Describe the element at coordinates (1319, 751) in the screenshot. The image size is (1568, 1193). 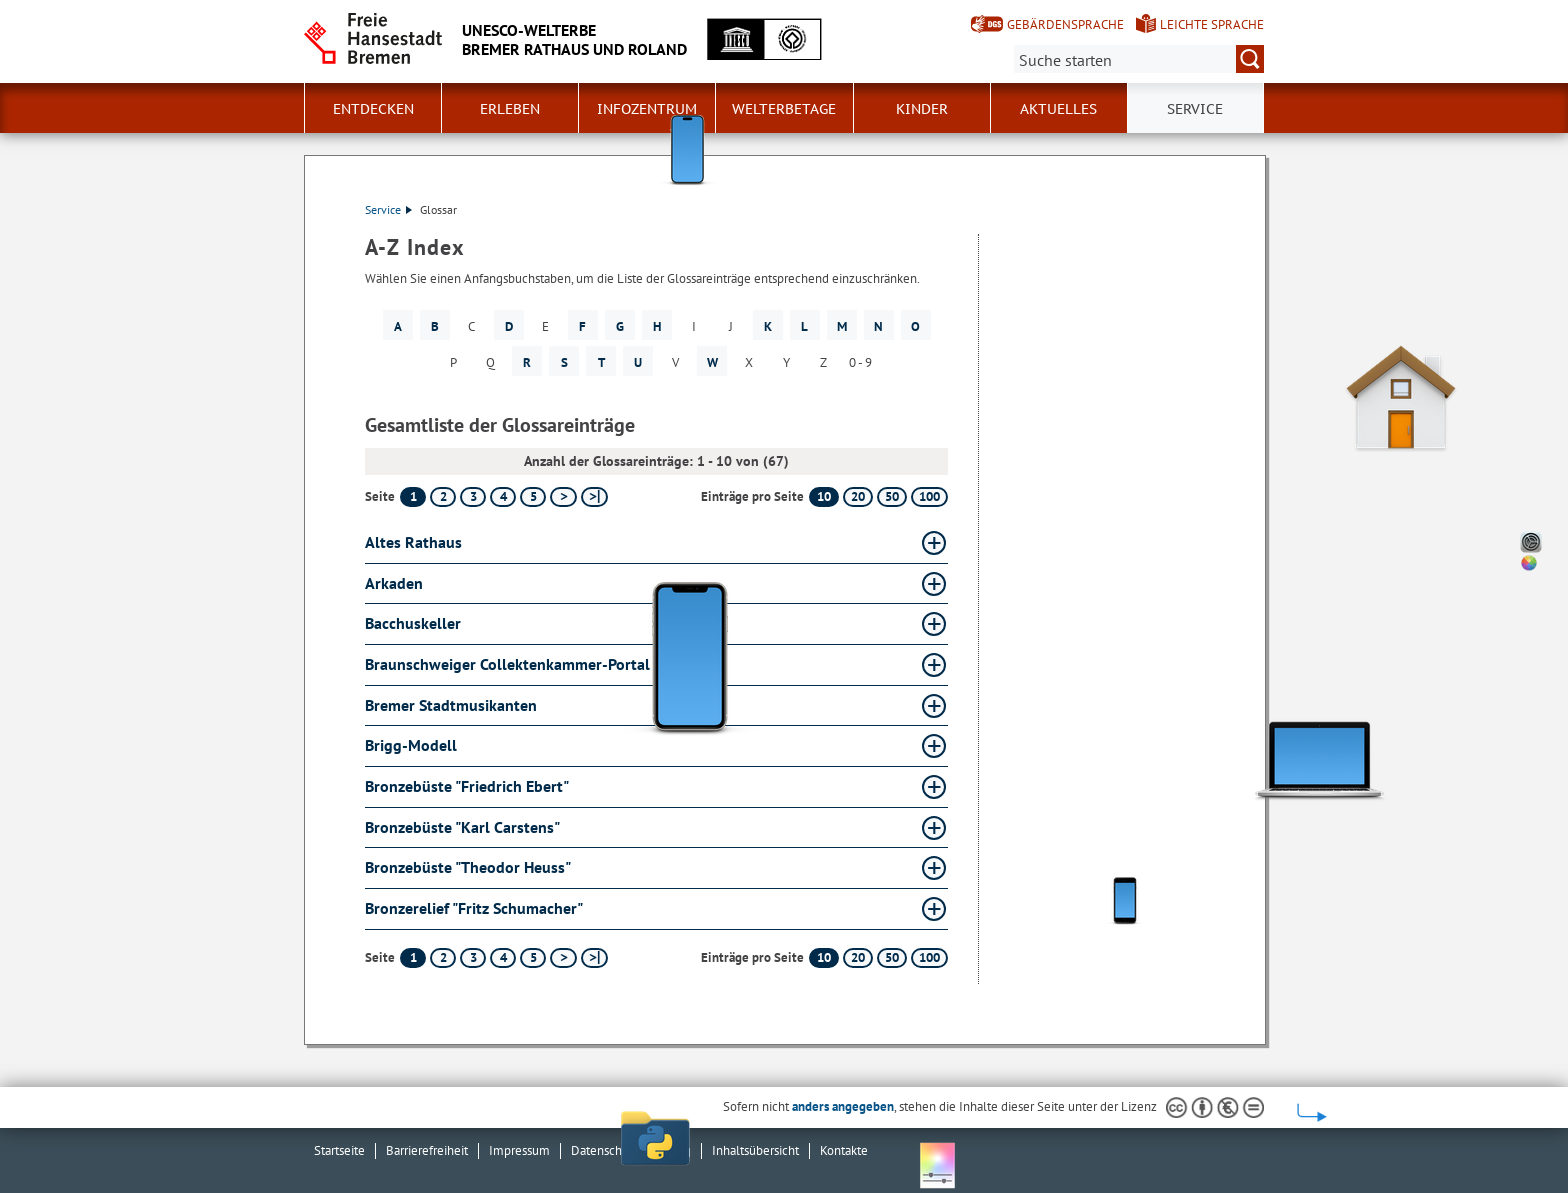
I see `represents this macbook pro device in system settings` at that location.